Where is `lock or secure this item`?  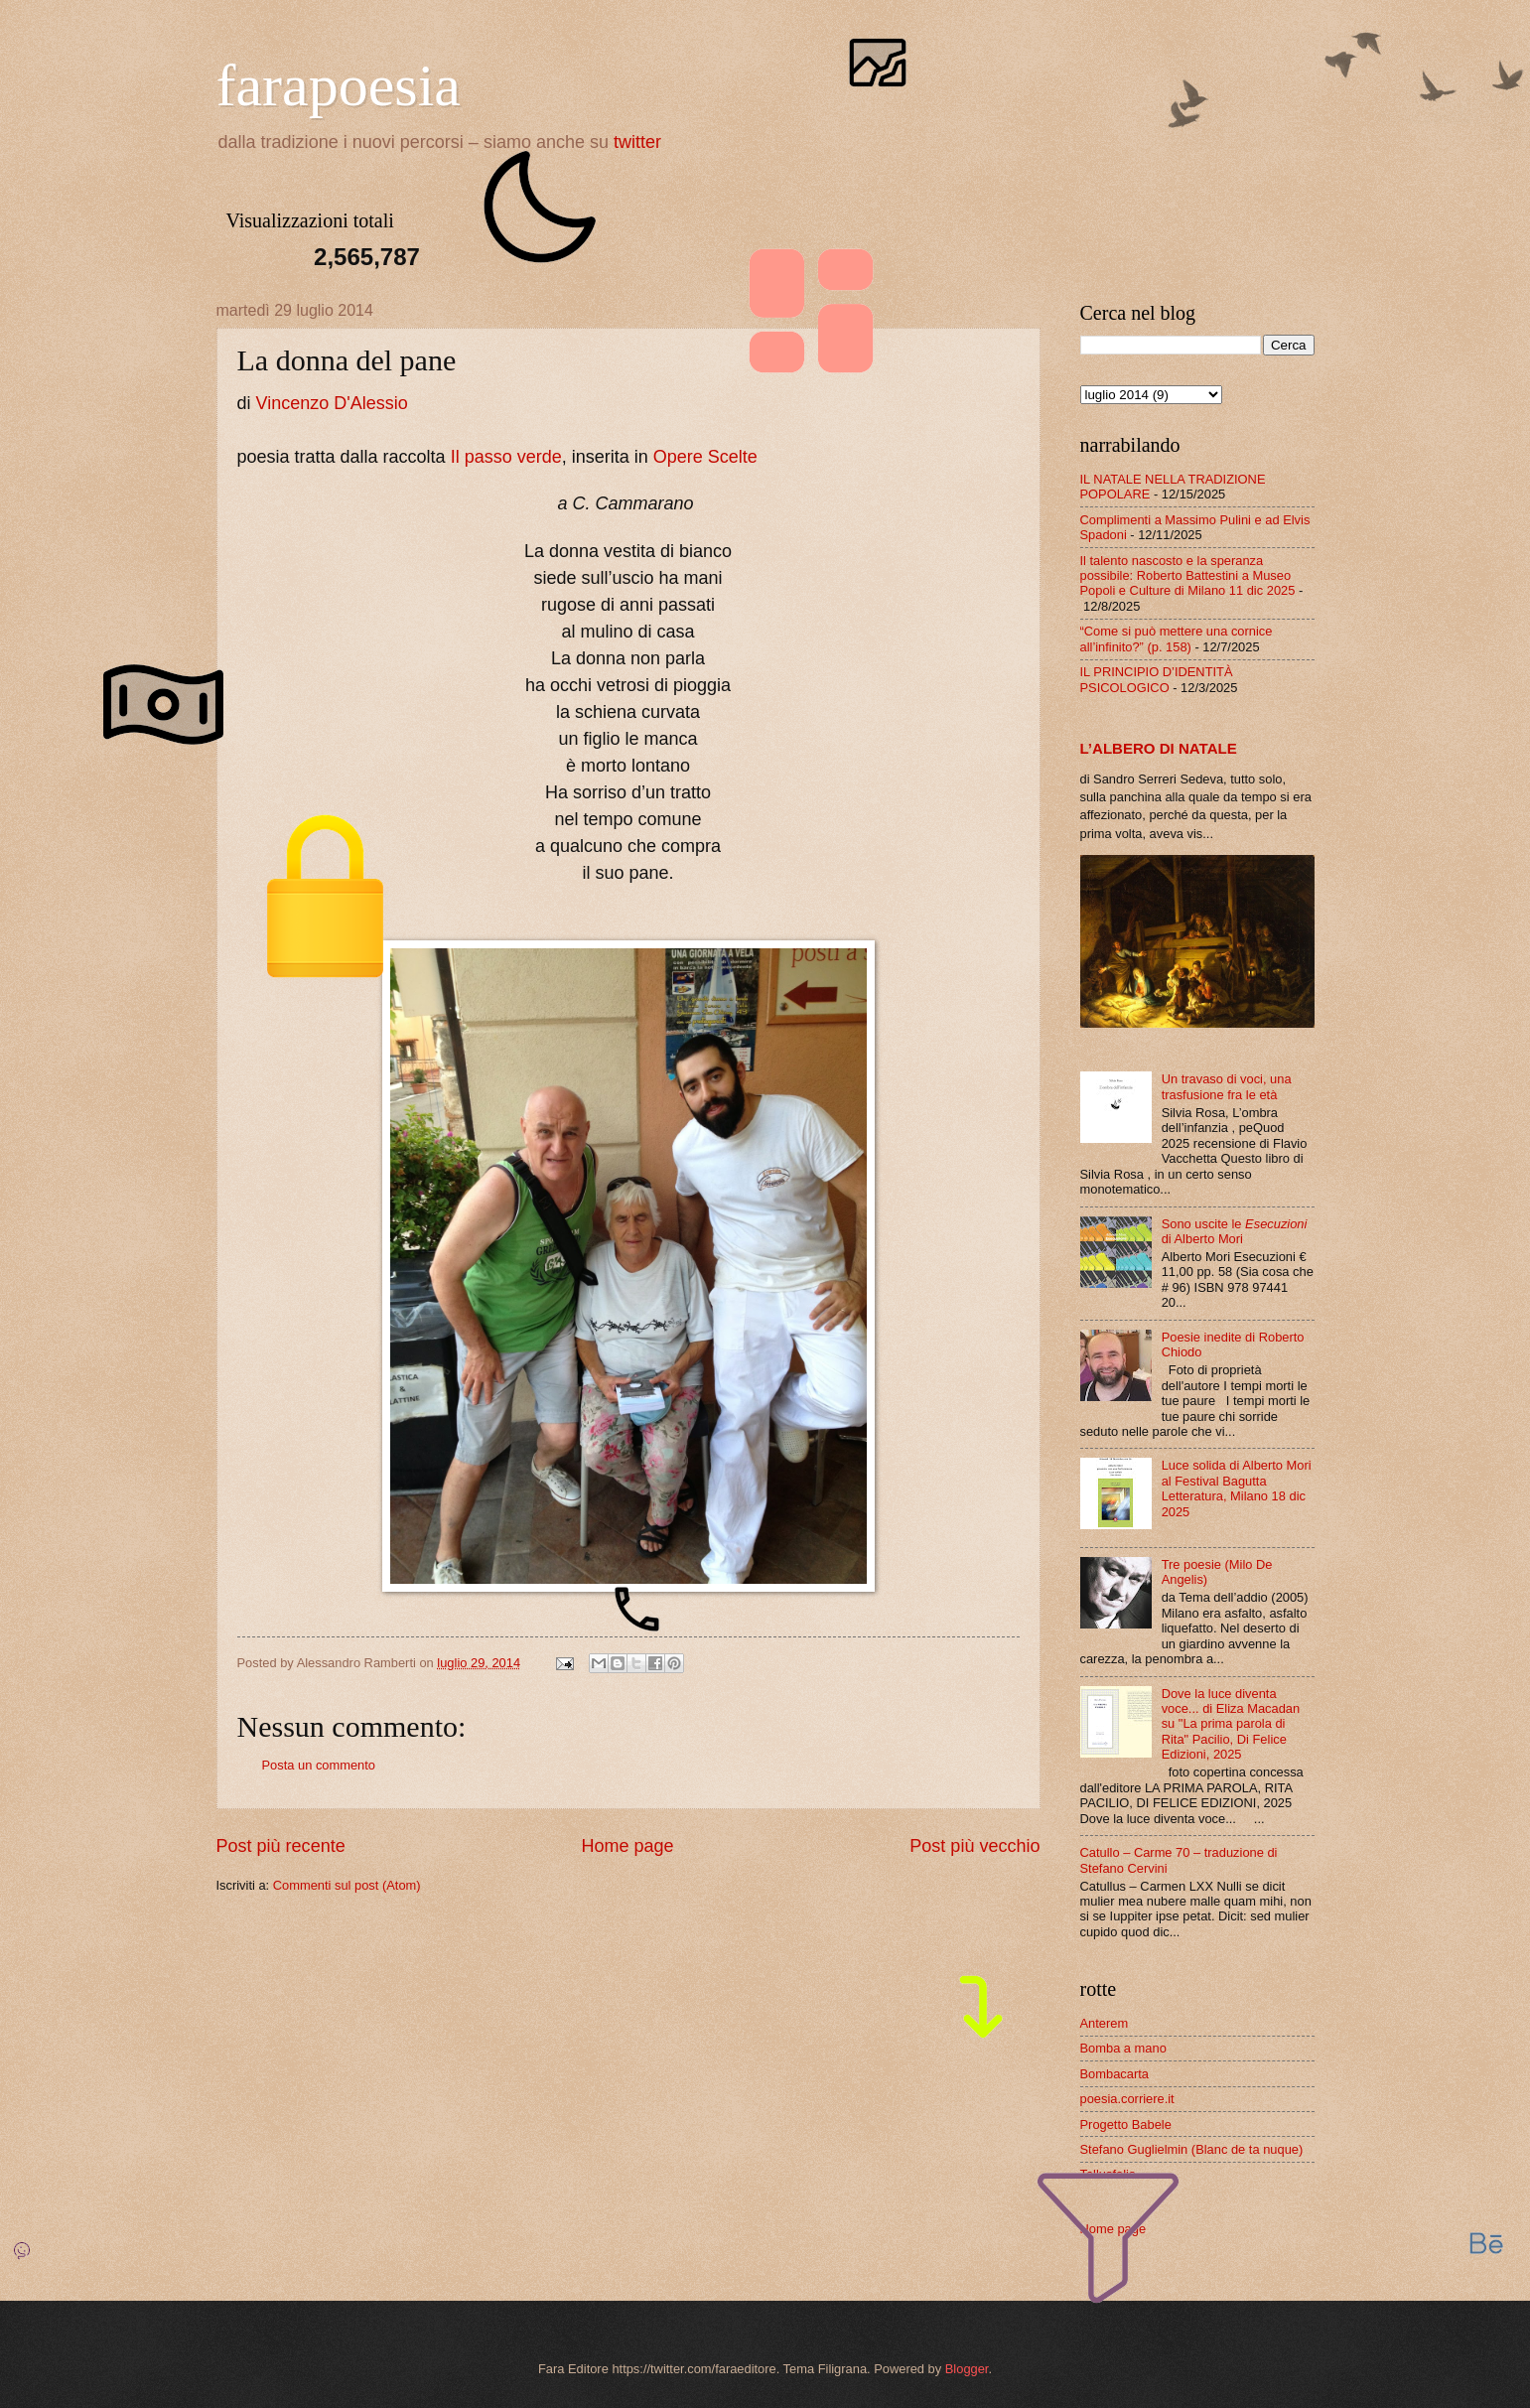
lock or secure this item is located at coordinates (325, 896).